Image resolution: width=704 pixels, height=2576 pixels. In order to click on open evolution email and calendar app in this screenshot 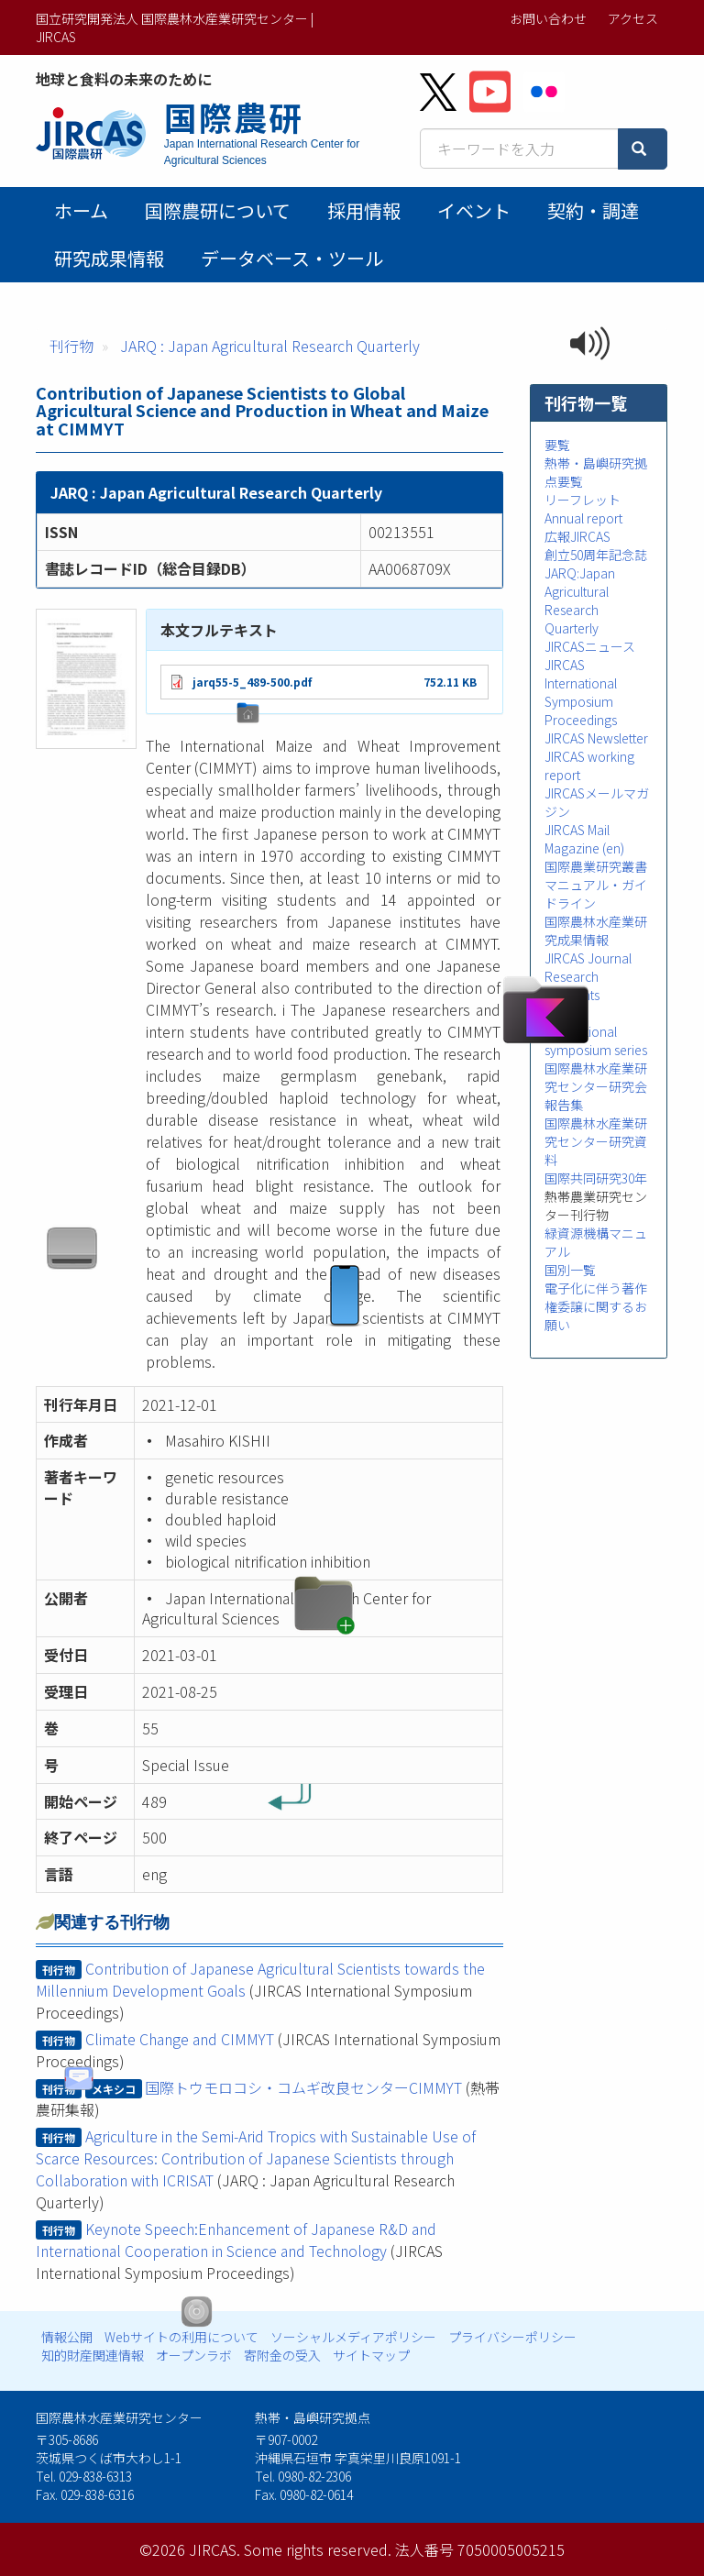, I will do `click(79, 2078)`.